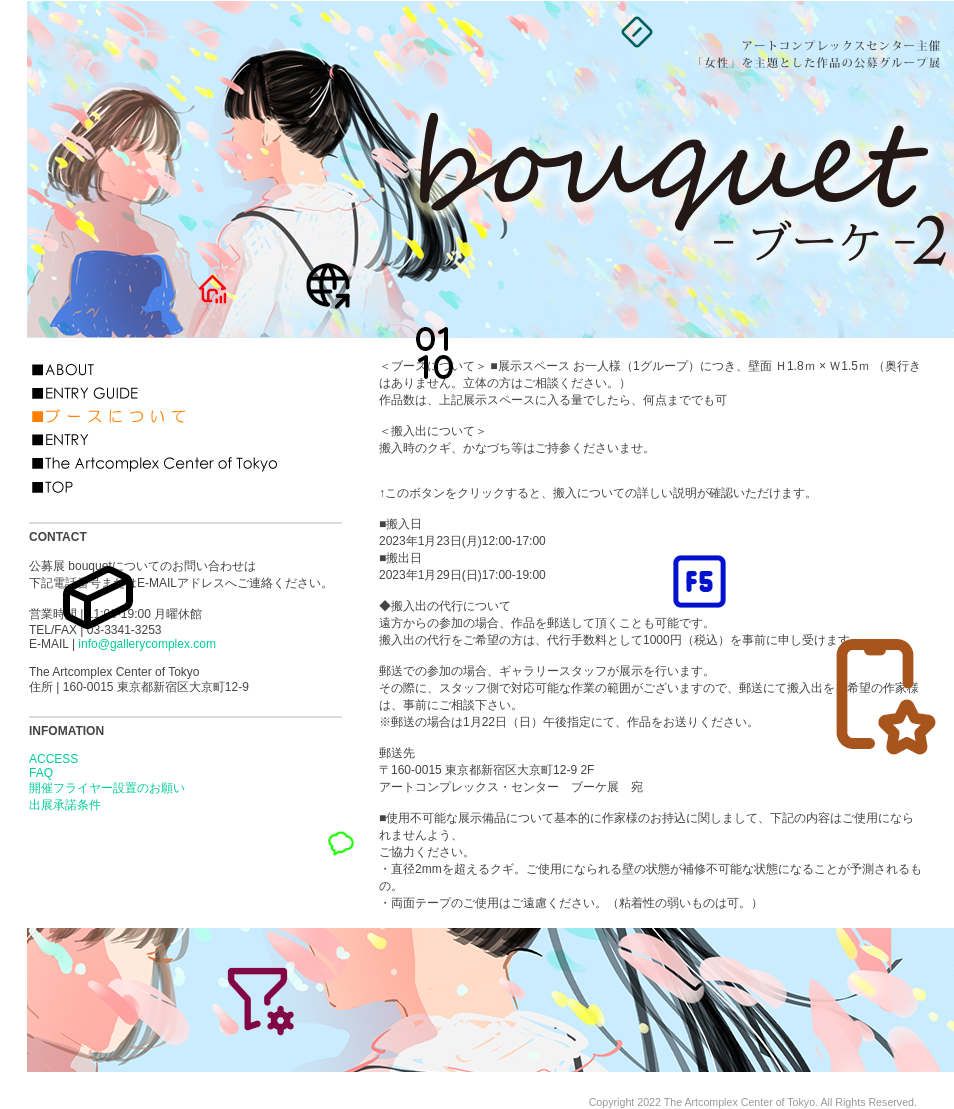 The image size is (954, 1109). What do you see at coordinates (257, 997) in the screenshot?
I see `configure filter settings` at bounding box center [257, 997].